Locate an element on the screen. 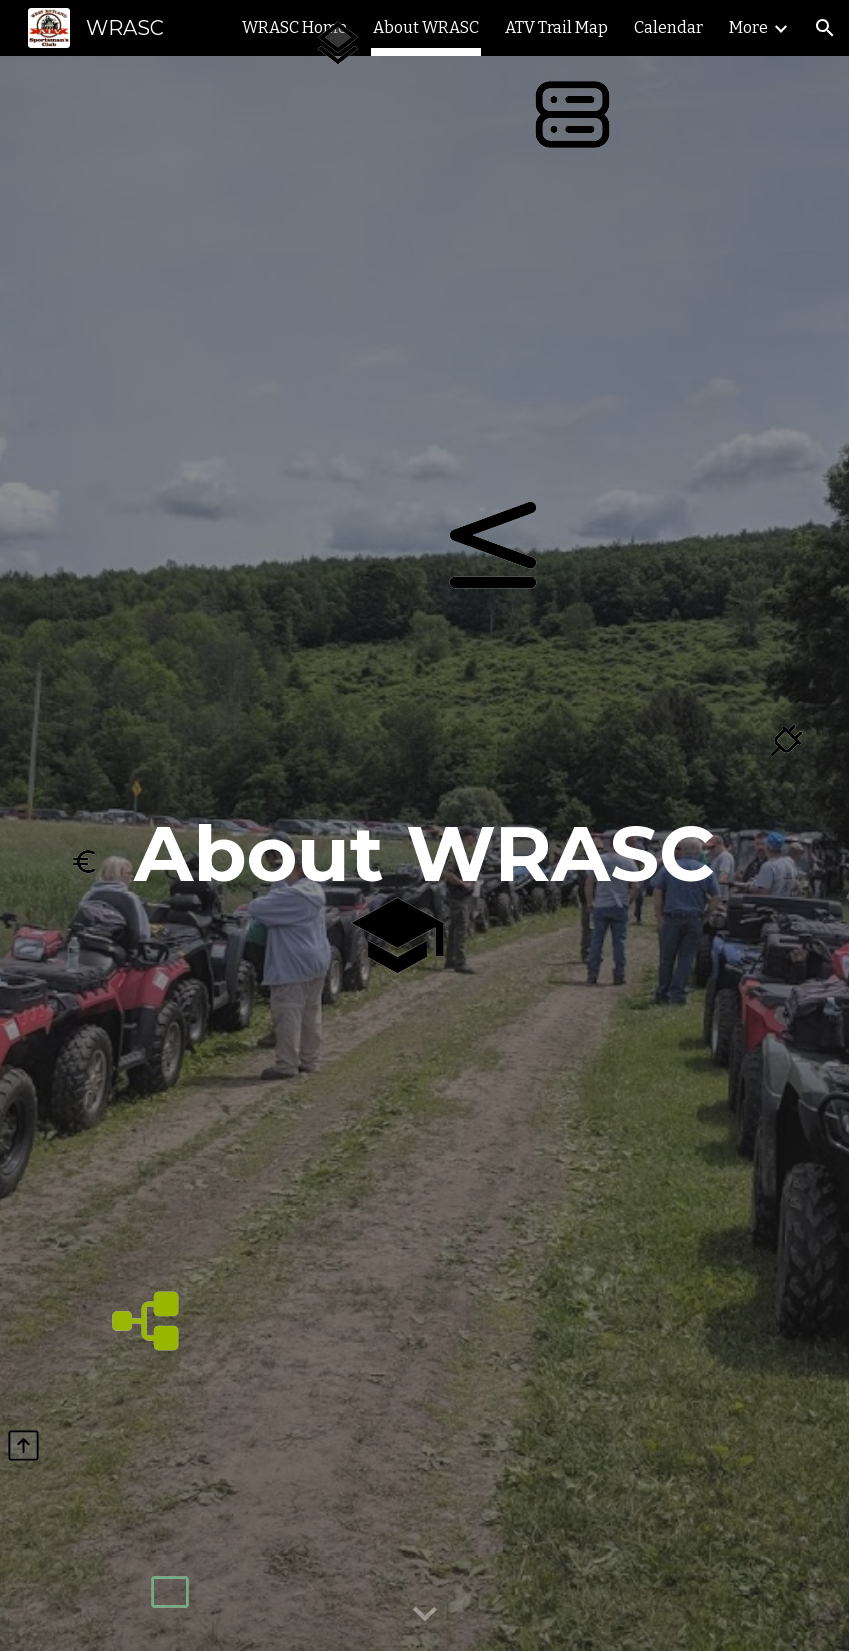  select or crop a rectangular area is located at coordinates (170, 1592).